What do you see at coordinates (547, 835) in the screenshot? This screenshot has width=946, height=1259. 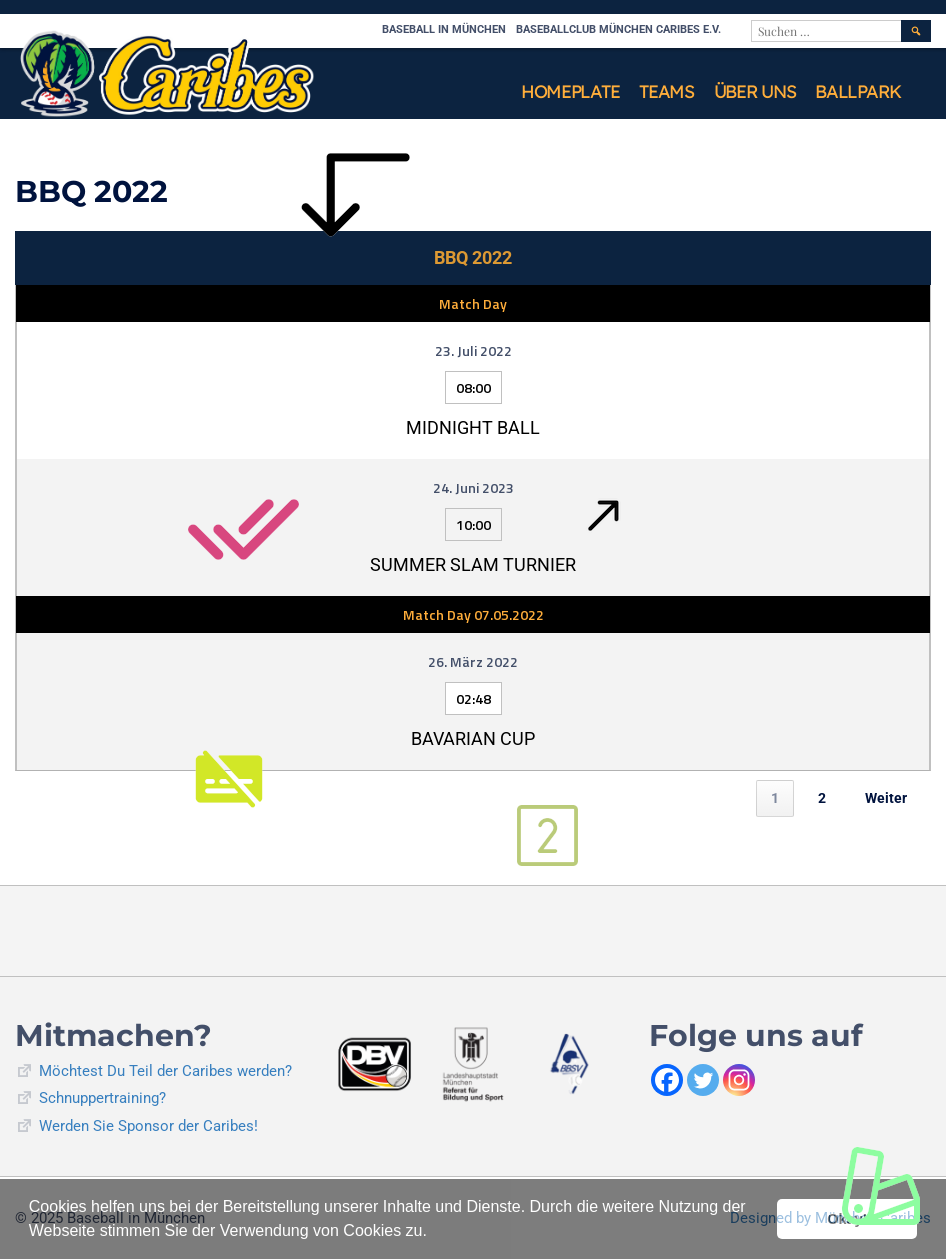 I see `indicates step two in a multi-step process` at bounding box center [547, 835].